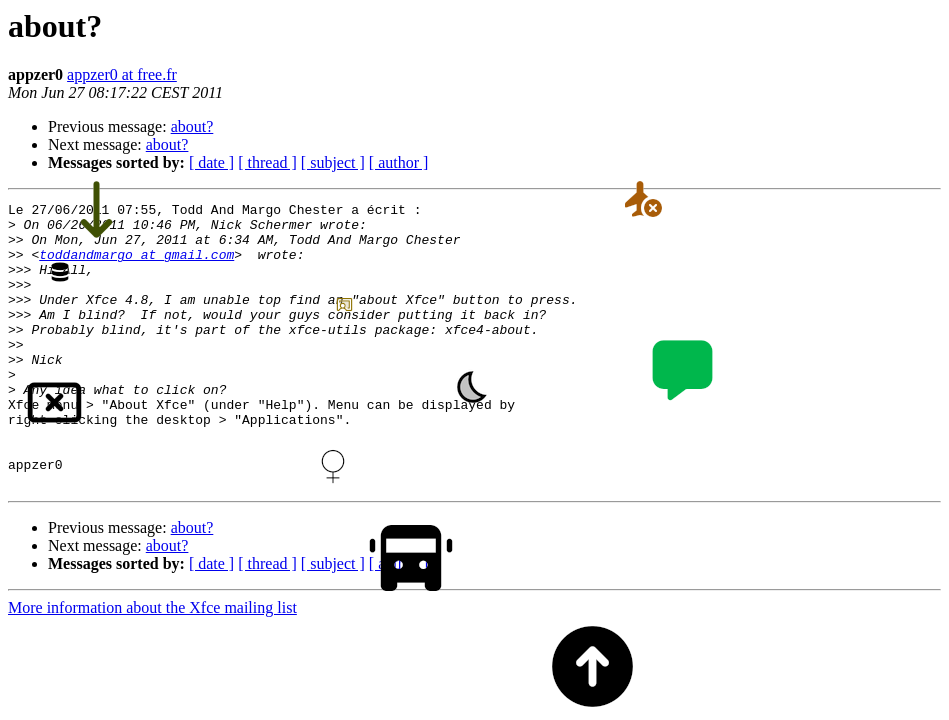 The height and width of the screenshot is (720, 949). What do you see at coordinates (54, 402) in the screenshot?
I see `close or dismiss a window` at bounding box center [54, 402].